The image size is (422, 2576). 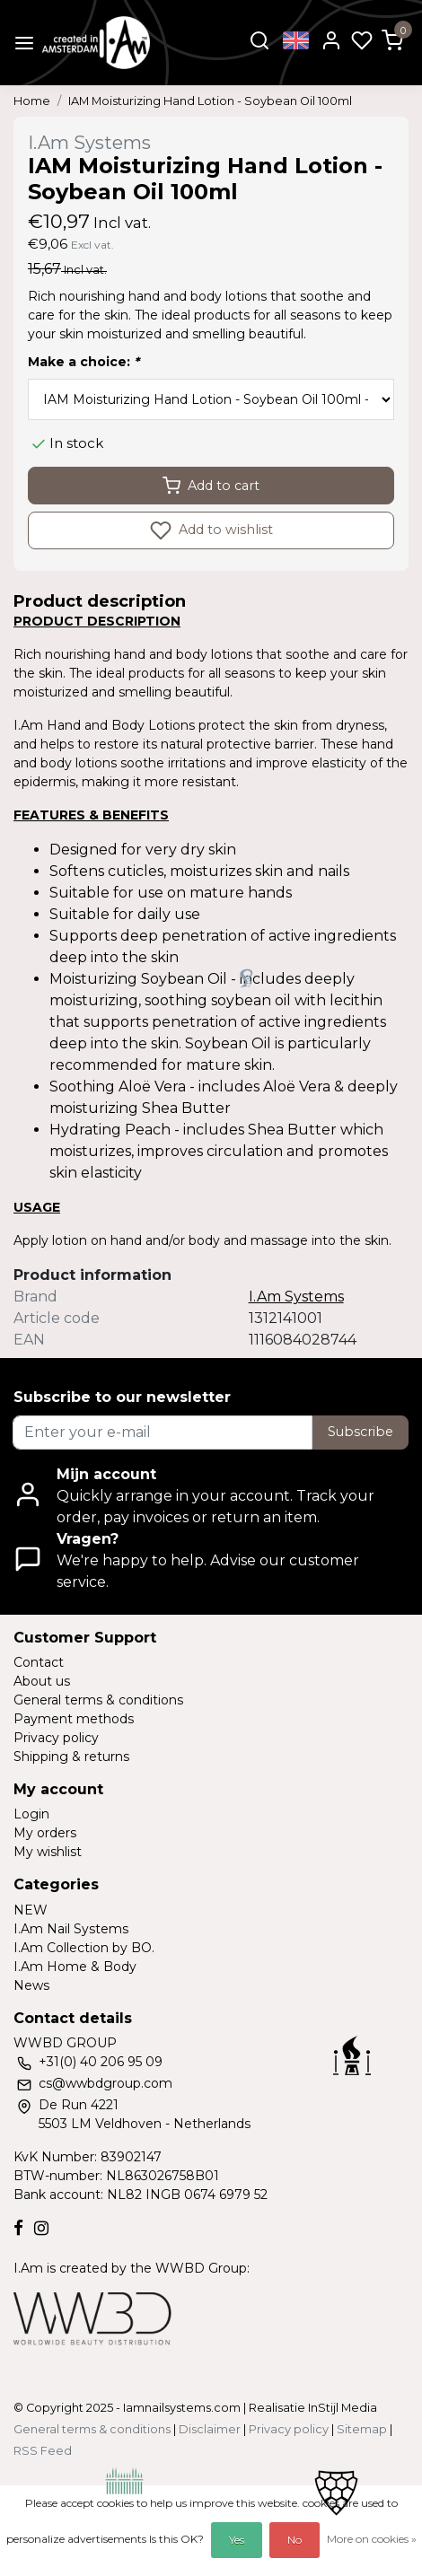 I want to click on defensive wall or barrier structure in a strategy game, so click(x=124, y=2475).